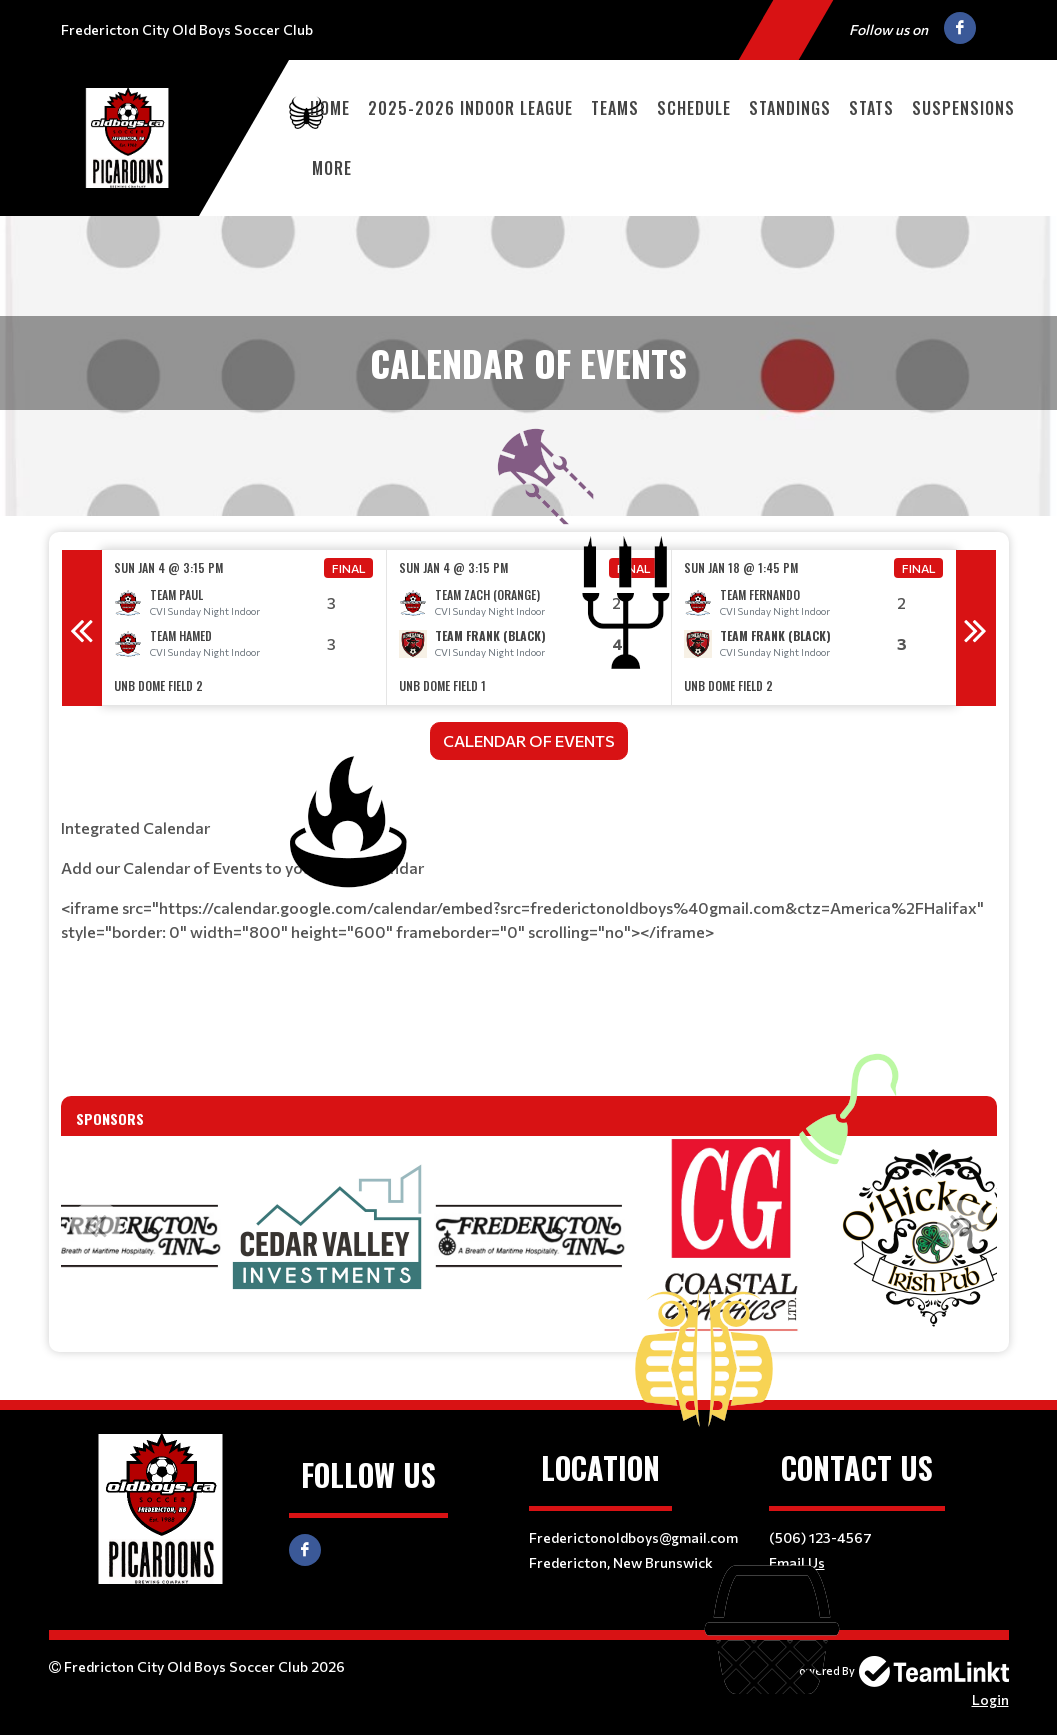 The width and height of the screenshot is (1057, 1735). I want to click on pirate or nautical themed game element, so click(849, 1109).